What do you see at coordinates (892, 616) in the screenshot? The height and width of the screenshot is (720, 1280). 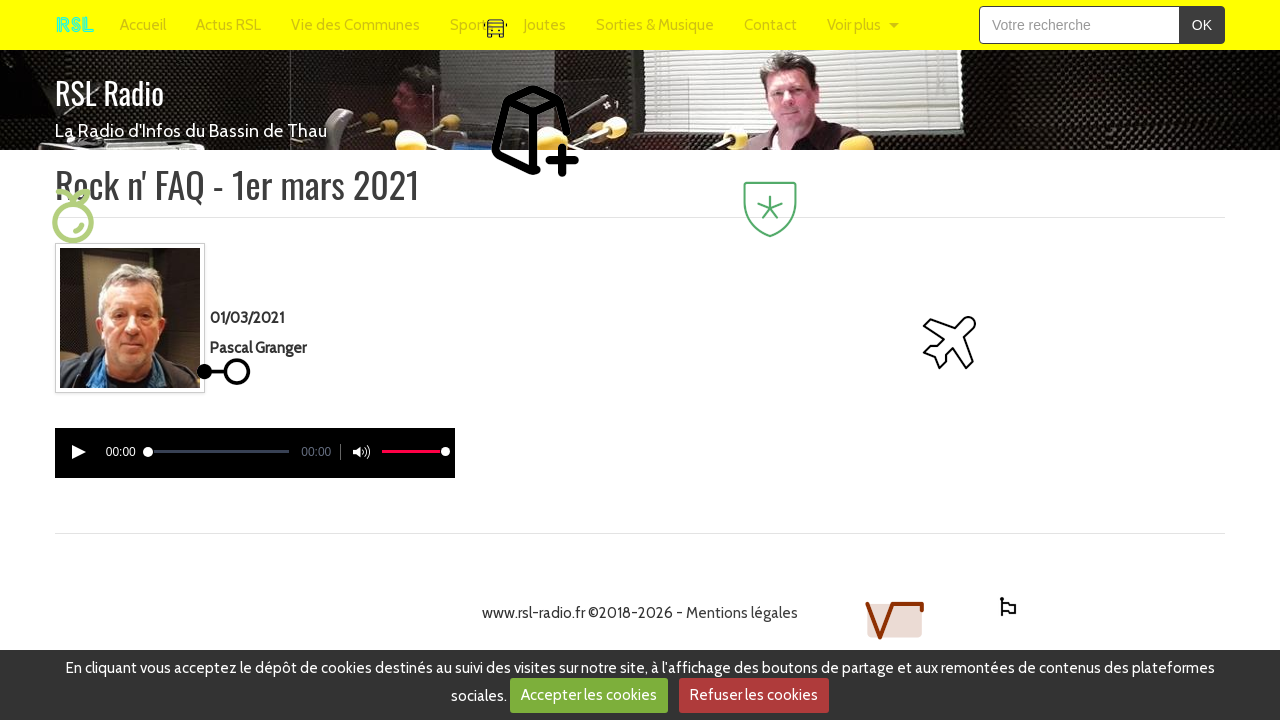 I see `calculate square root` at bounding box center [892, 616].